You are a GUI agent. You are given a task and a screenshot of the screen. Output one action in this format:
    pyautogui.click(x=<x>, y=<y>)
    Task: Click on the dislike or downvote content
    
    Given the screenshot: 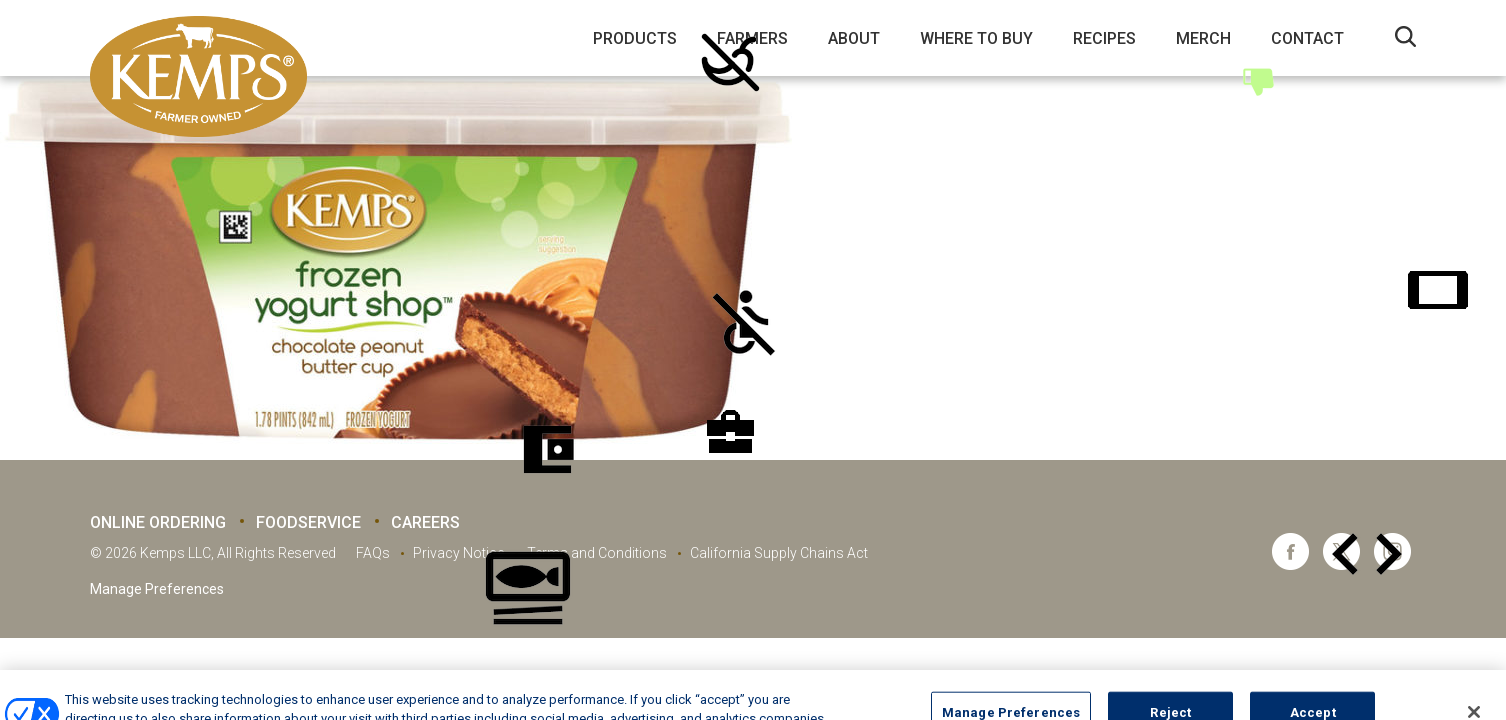 What is the action you would take?
    pyautogui.click(x=1258, y=80)
    